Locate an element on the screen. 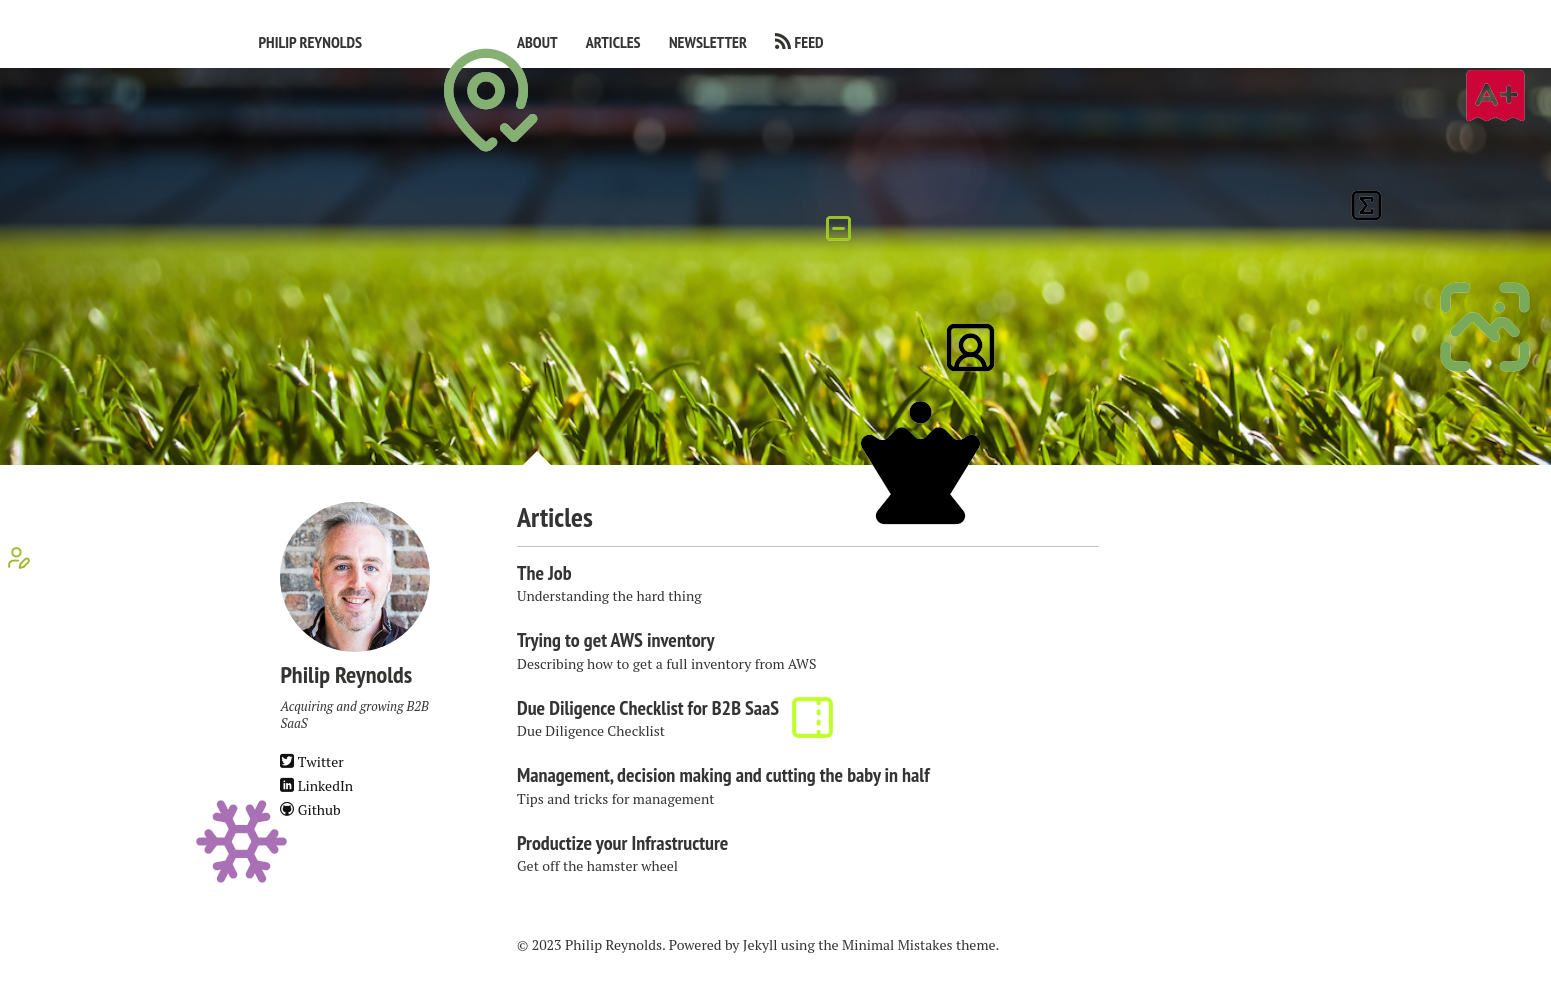 The height and width of the screenshot is (1003, 1551). view exam or test results is located at coordinates (1495, 94).